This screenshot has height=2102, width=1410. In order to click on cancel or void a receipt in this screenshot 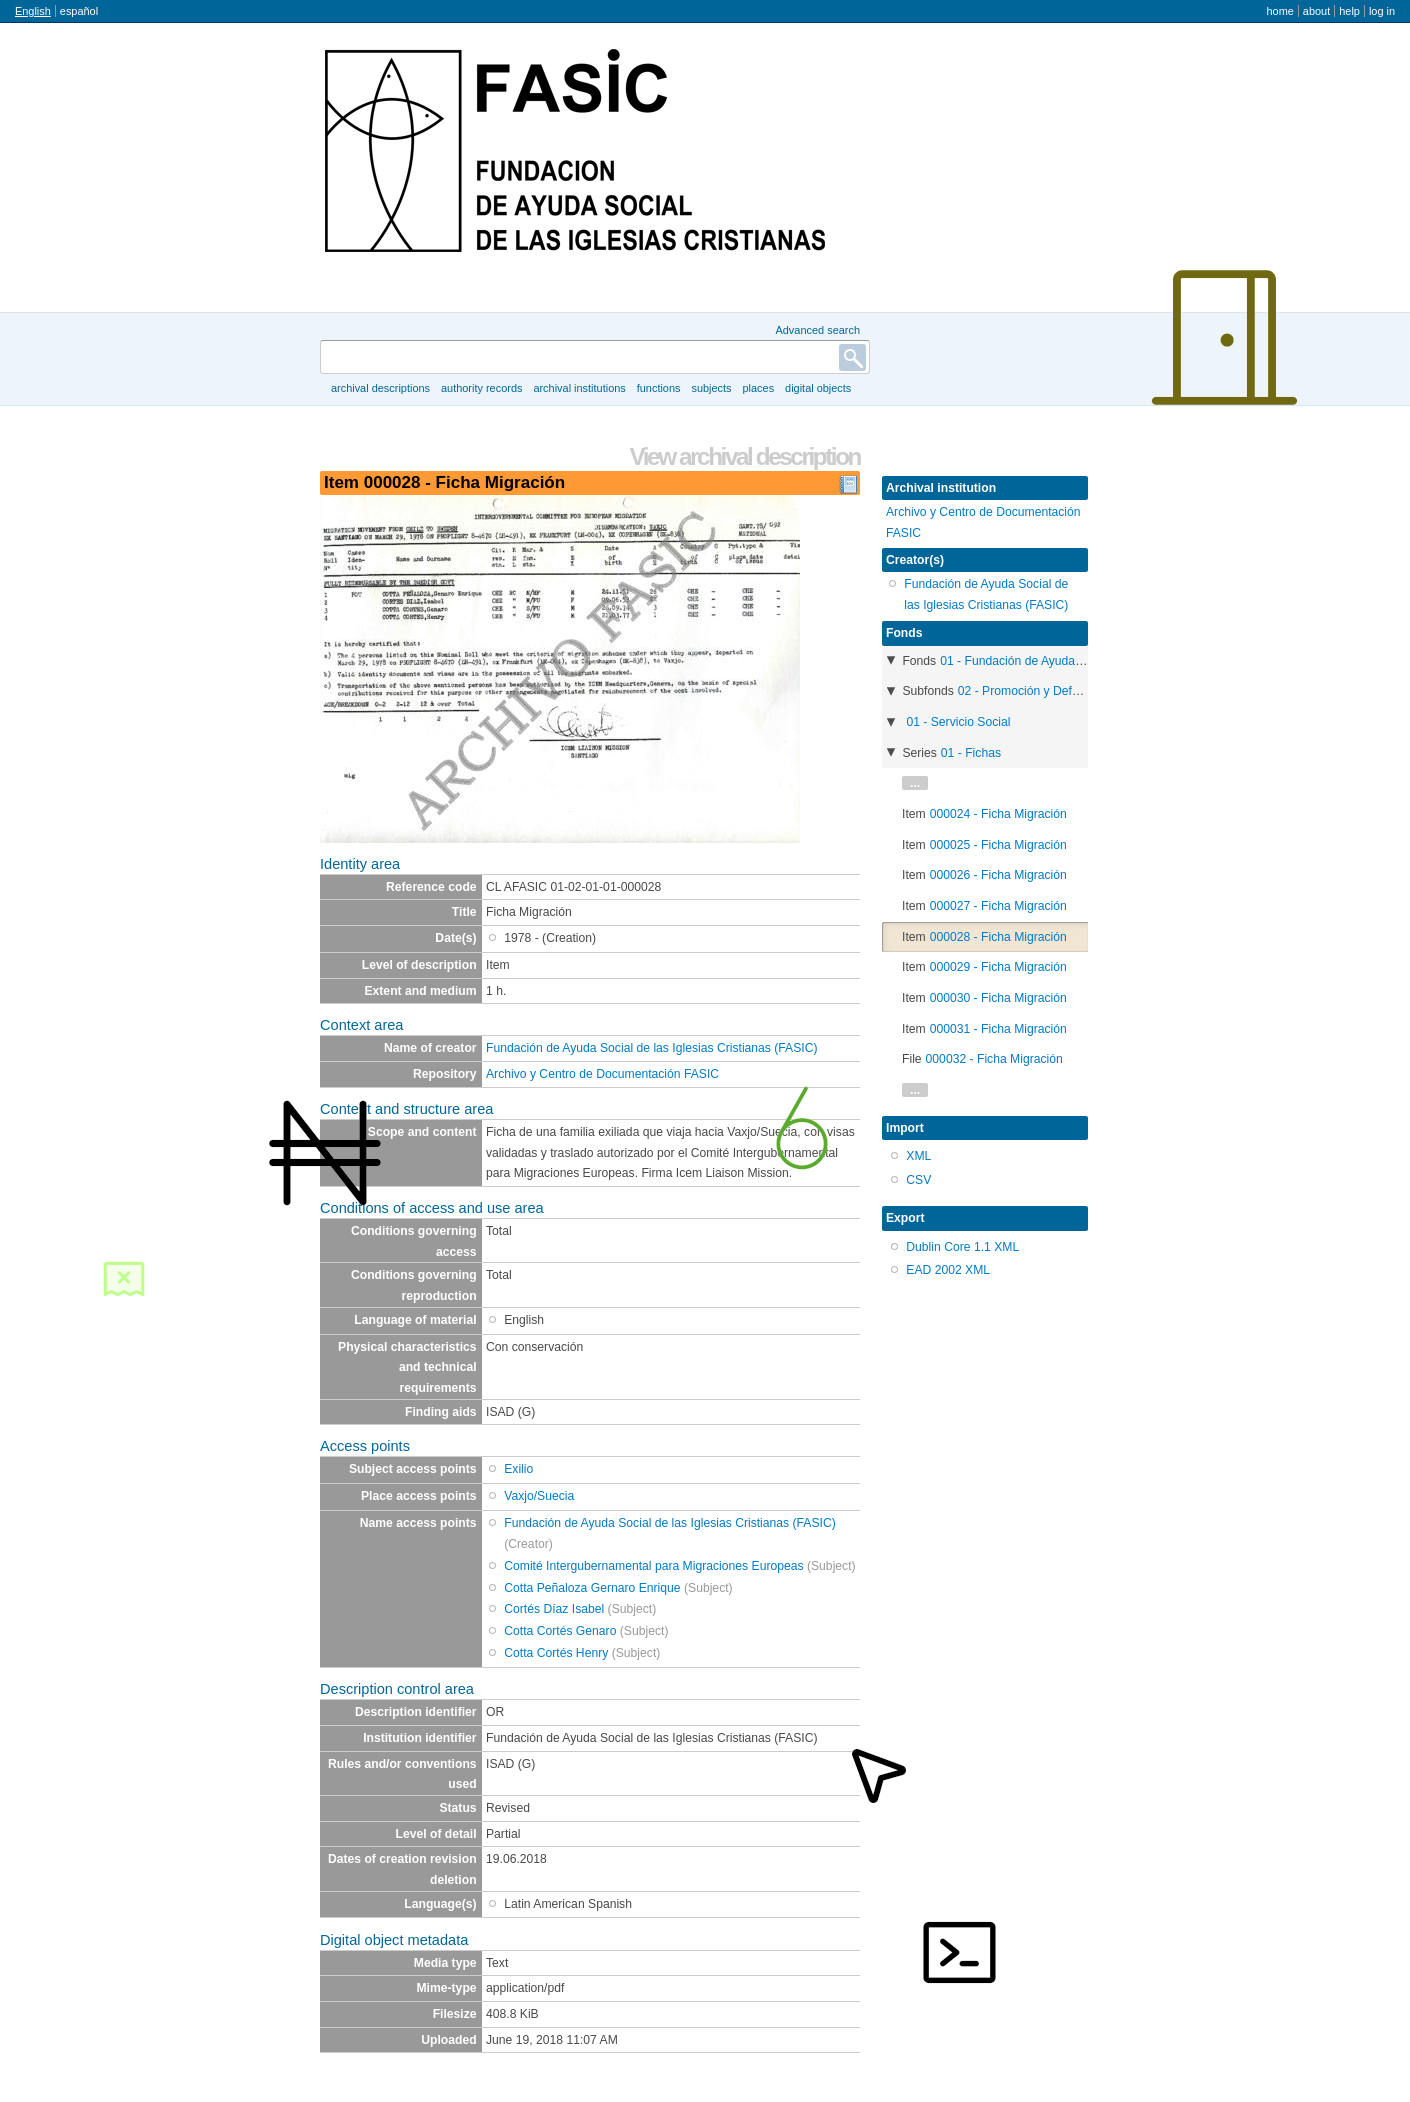, I will do `click(124, 1279)`.